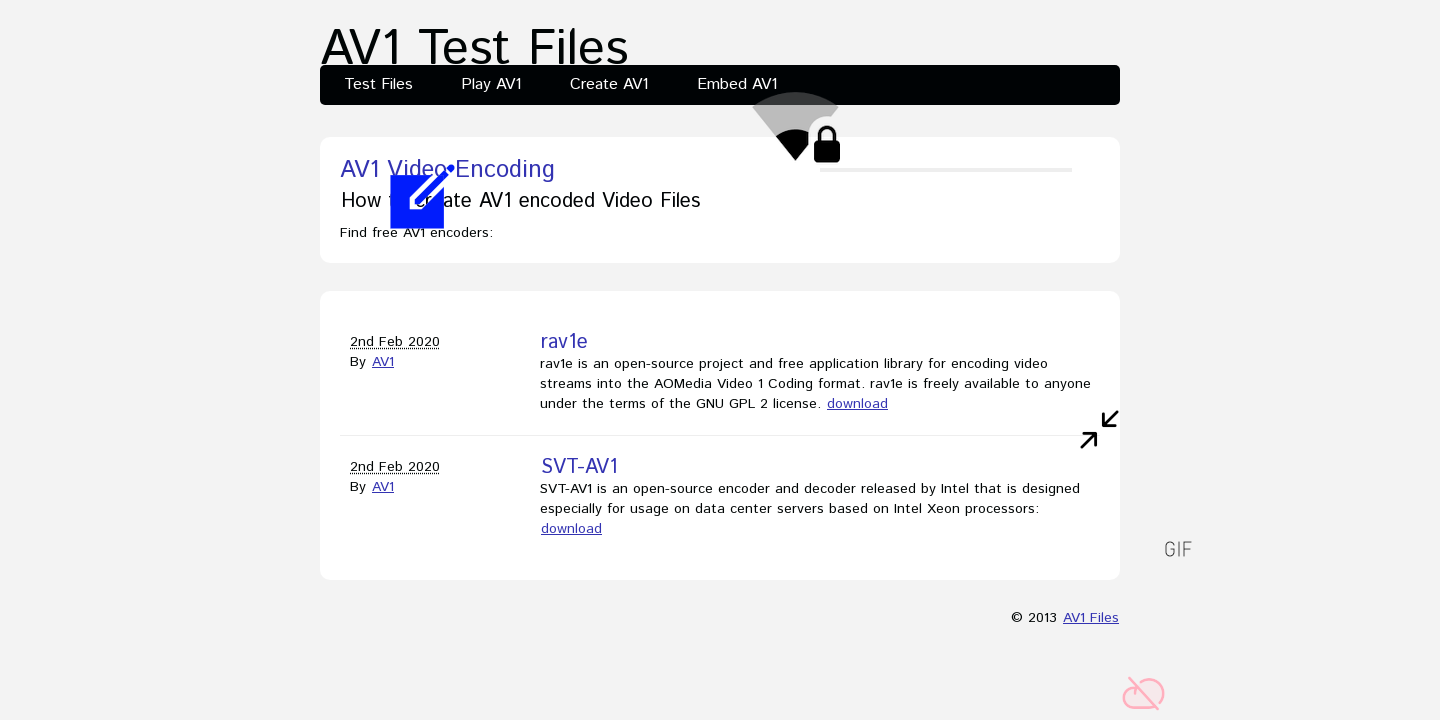 Image resolution: width=1440 pixels, height=720 pixels. What do you see at coordinates (1143, 693) in the screenshot?
I see `cloud sync is disabled or unavailable` at bounding box center [1143, 693].